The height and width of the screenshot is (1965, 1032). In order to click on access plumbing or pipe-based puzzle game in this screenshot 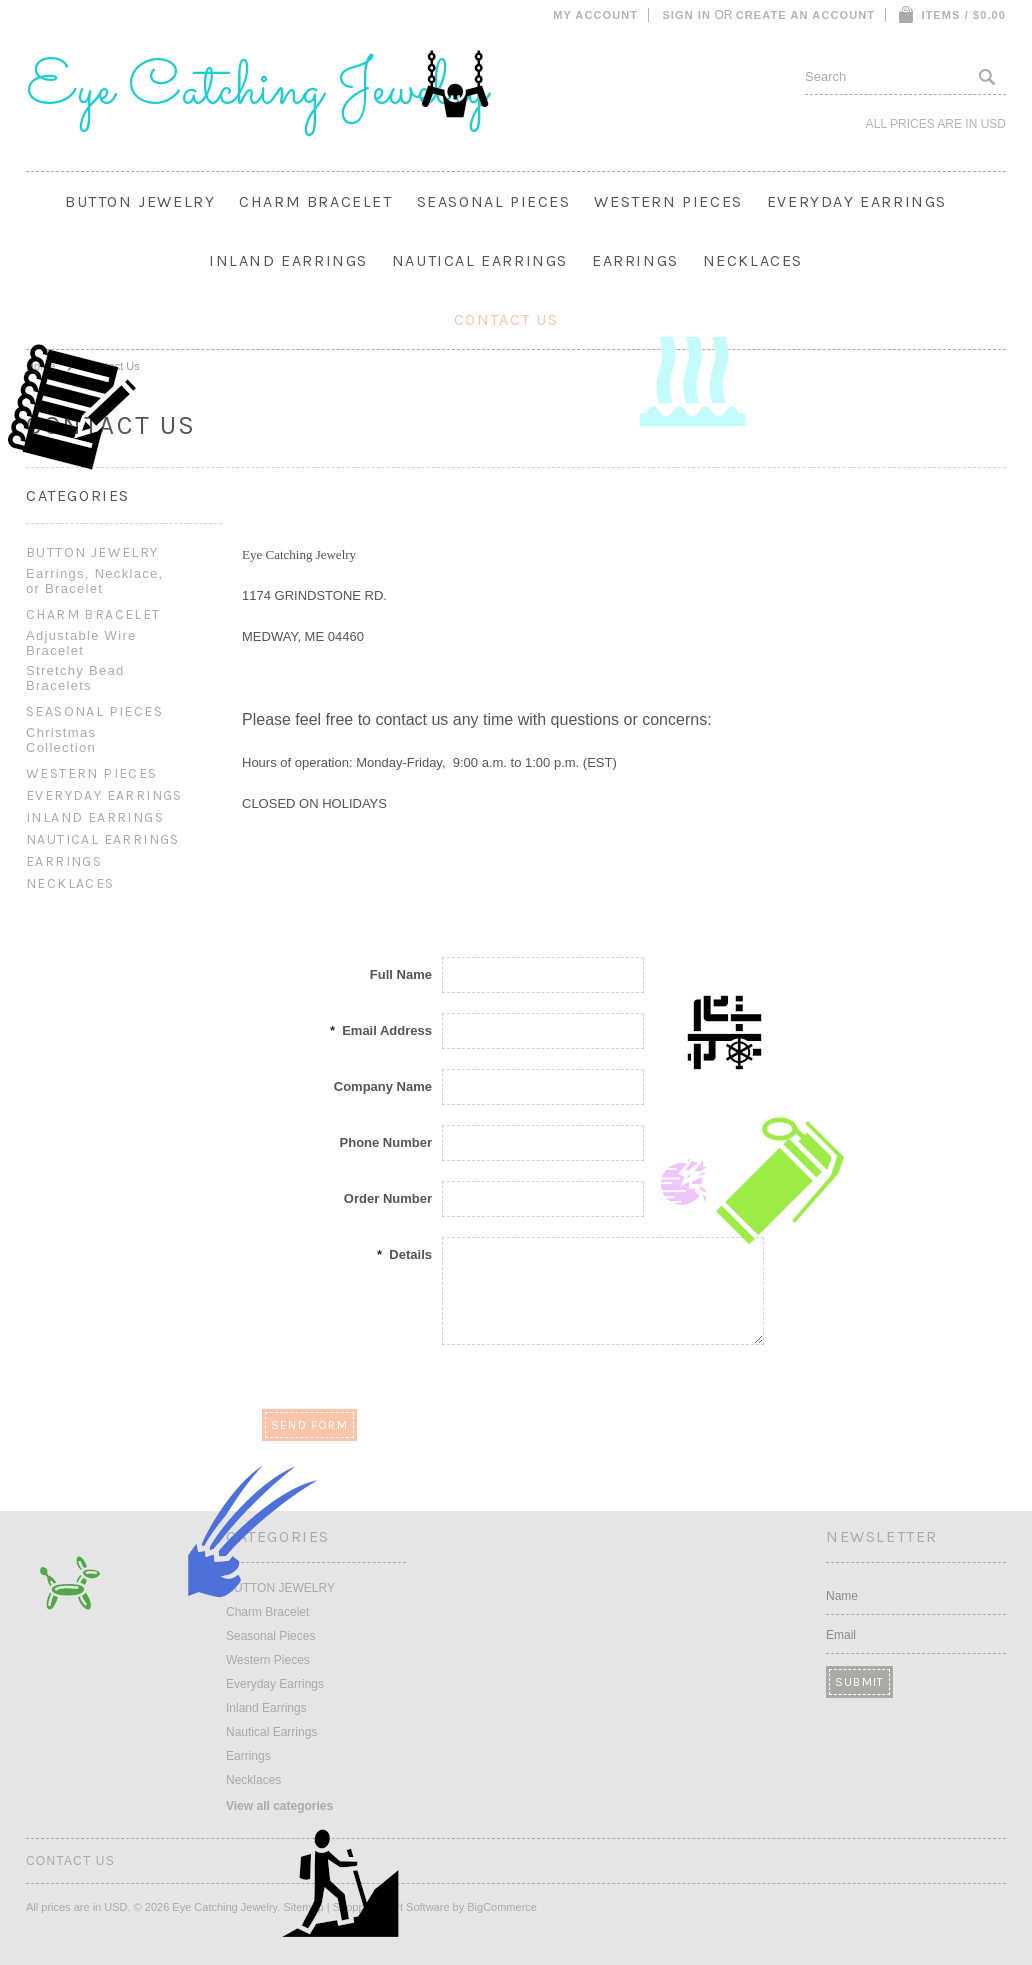, I will do `click(724, 1032)`.